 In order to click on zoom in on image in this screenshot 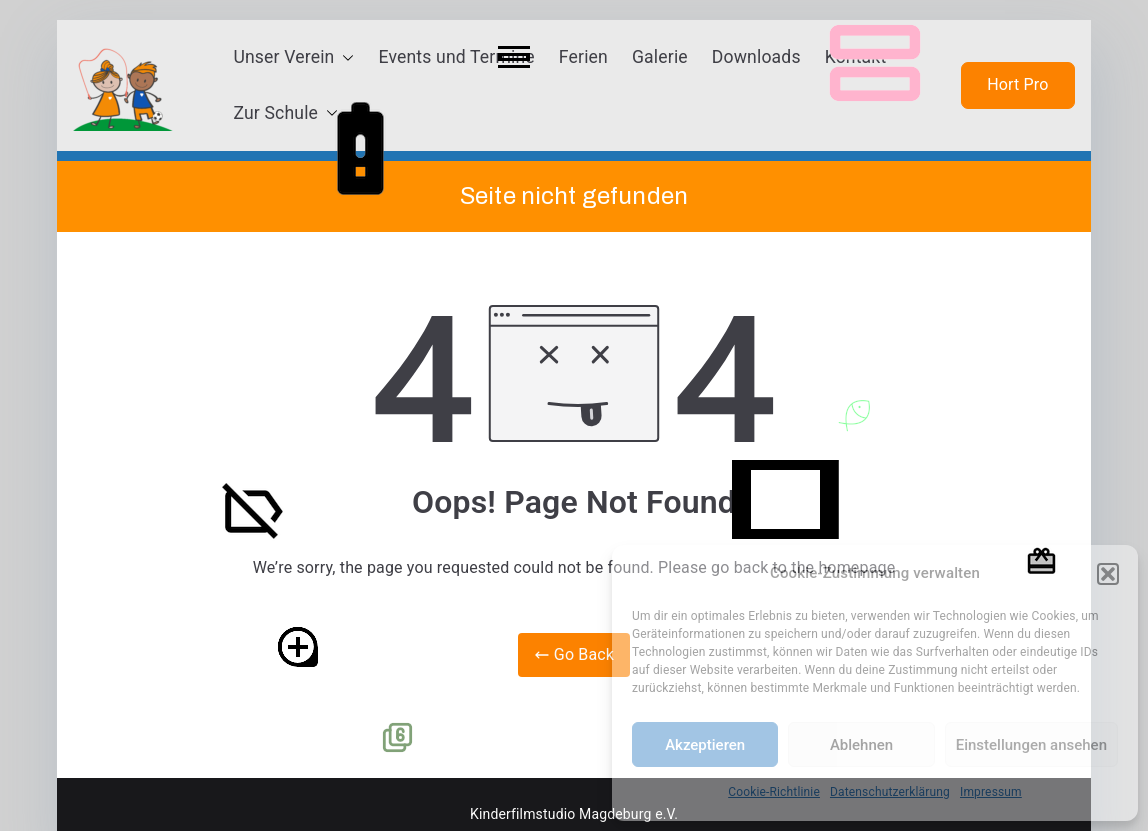, I will do `click(298, 647)`.